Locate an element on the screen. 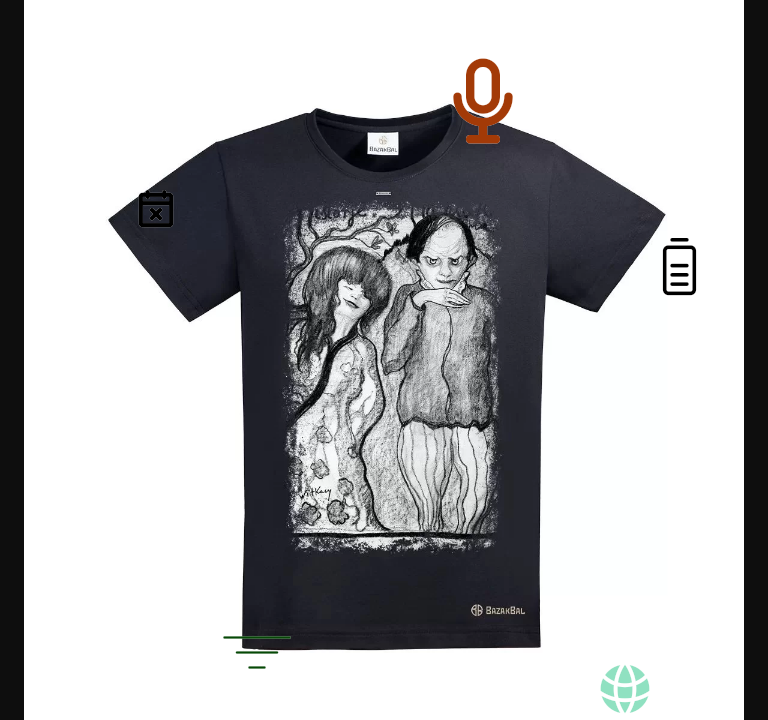 This screenshot has height=720, width=768. access global or international settings is located at coordinates (625, 689).